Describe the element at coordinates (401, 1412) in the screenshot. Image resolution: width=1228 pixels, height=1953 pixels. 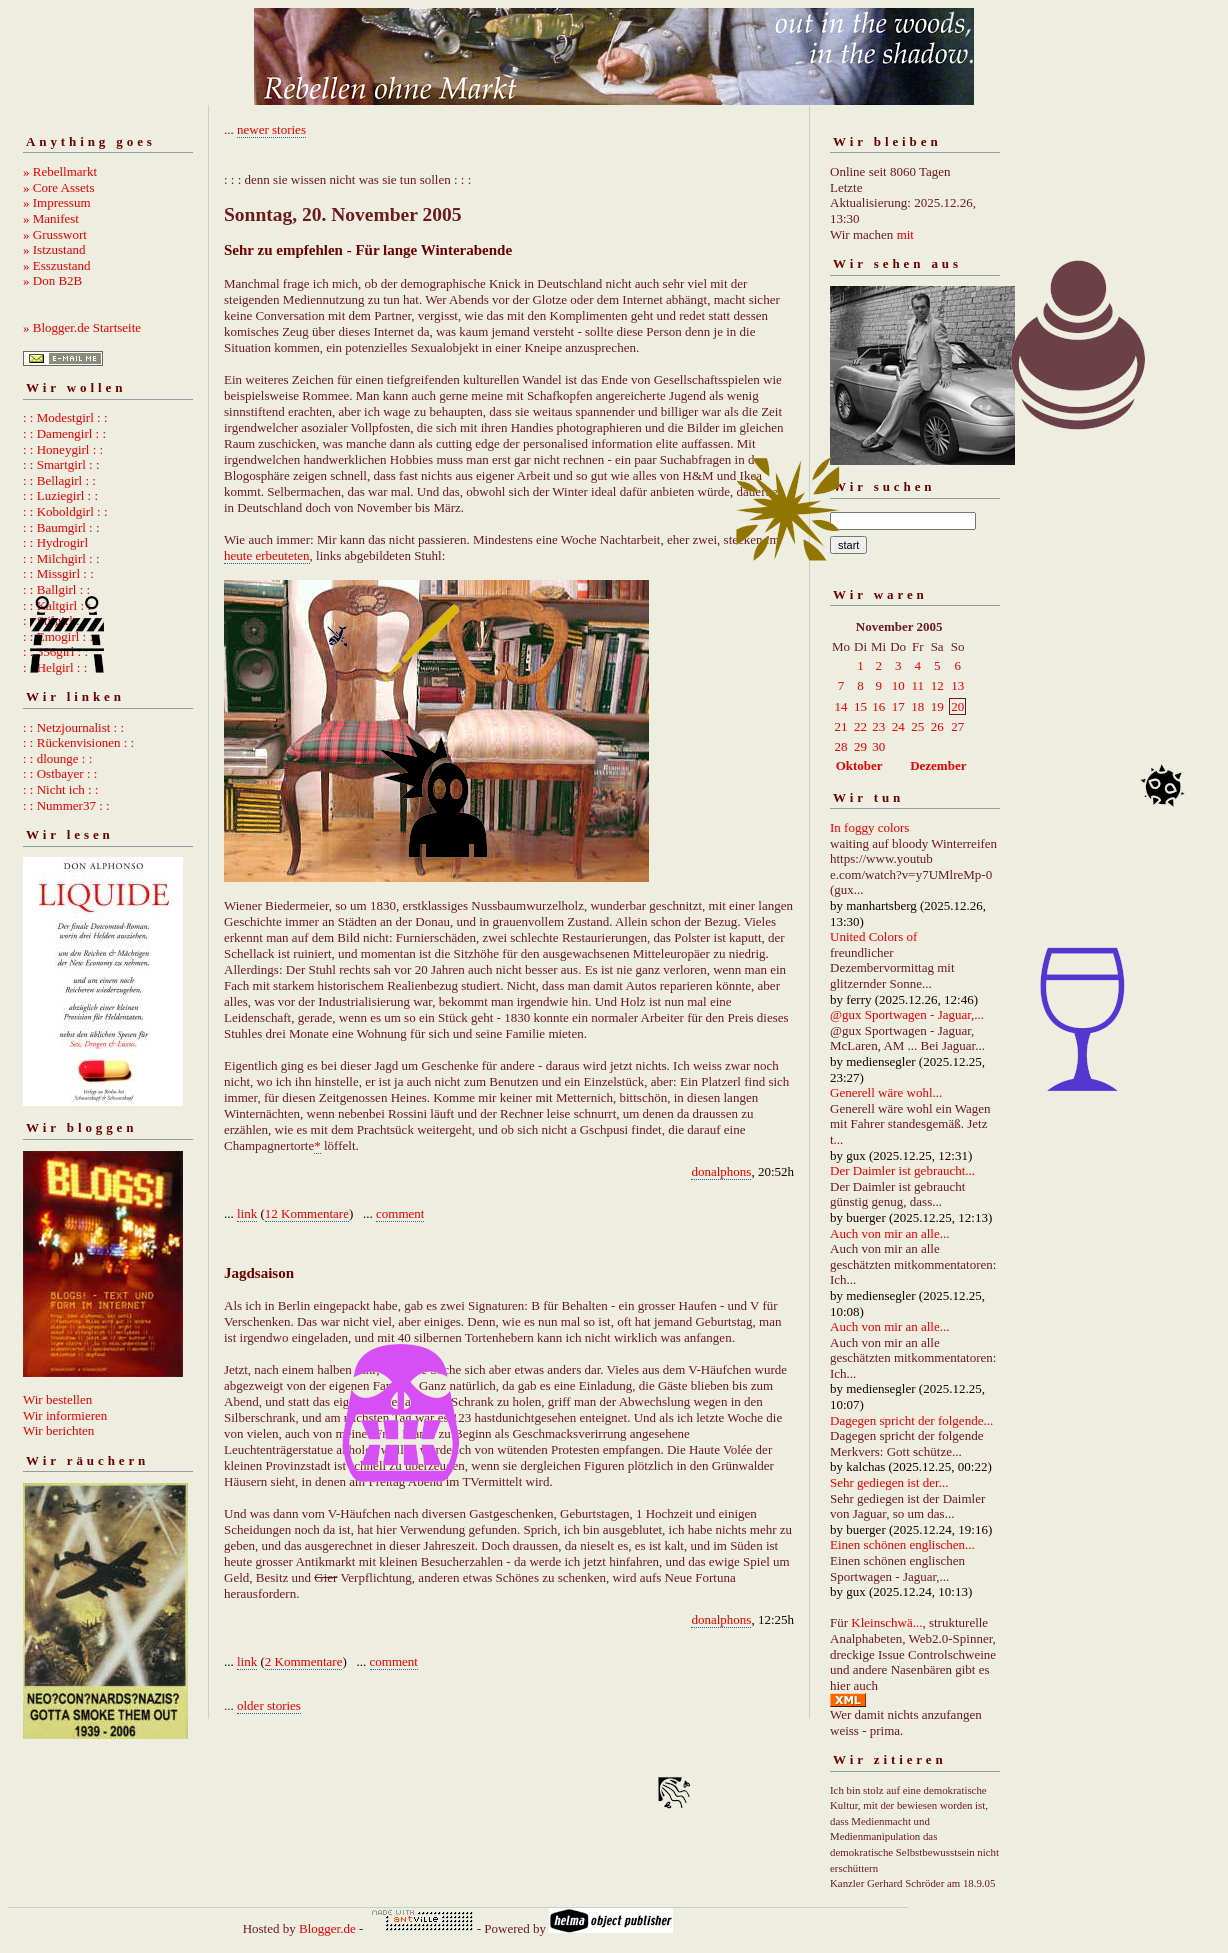
I see `select a totem or tribal-themed game element` at that location.